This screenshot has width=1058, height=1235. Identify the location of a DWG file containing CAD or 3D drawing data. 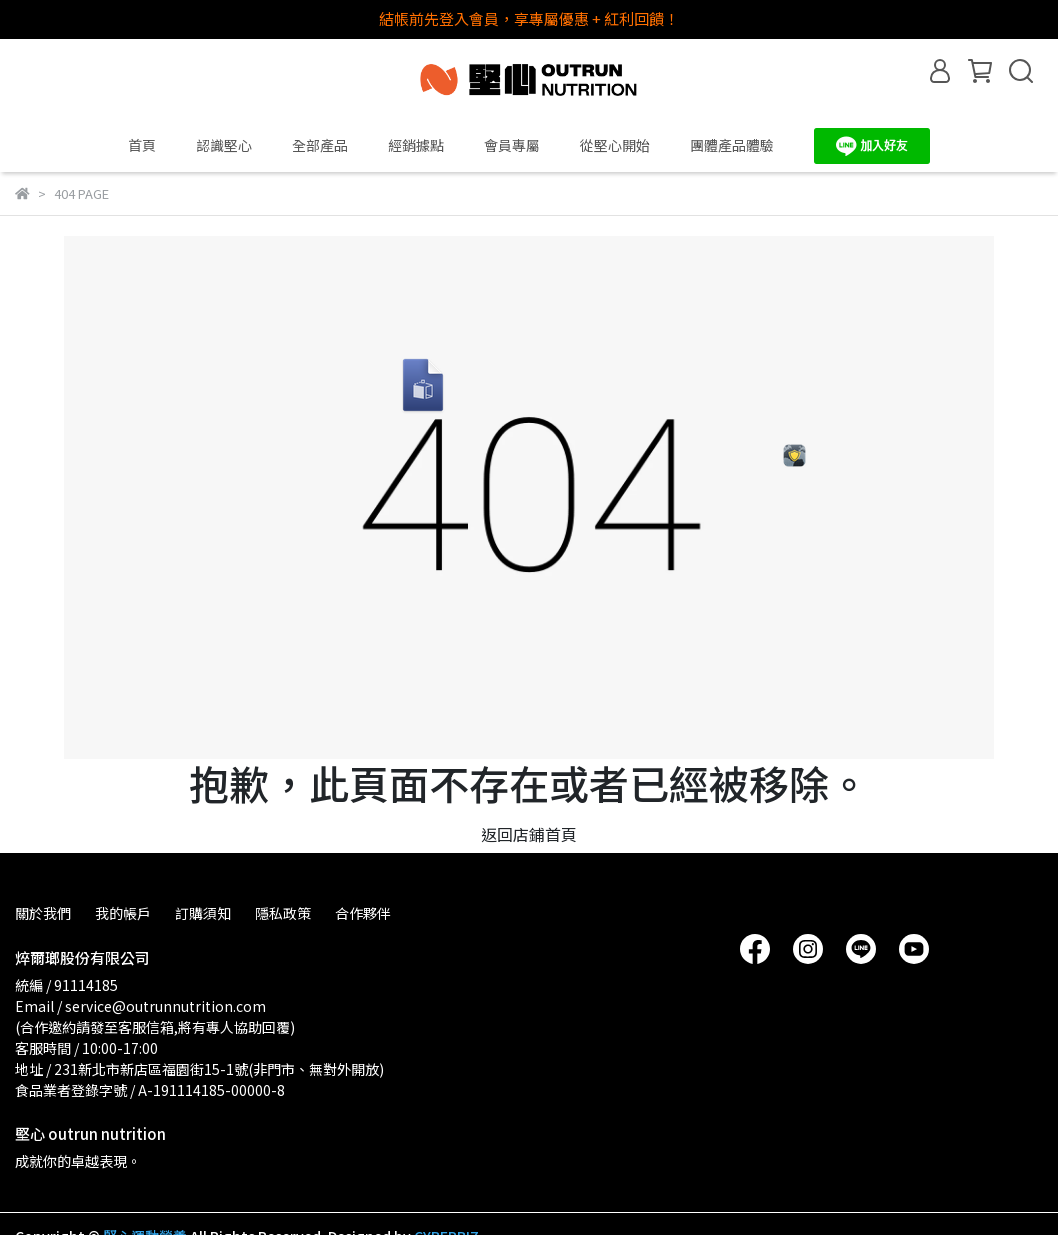
(423, 386).